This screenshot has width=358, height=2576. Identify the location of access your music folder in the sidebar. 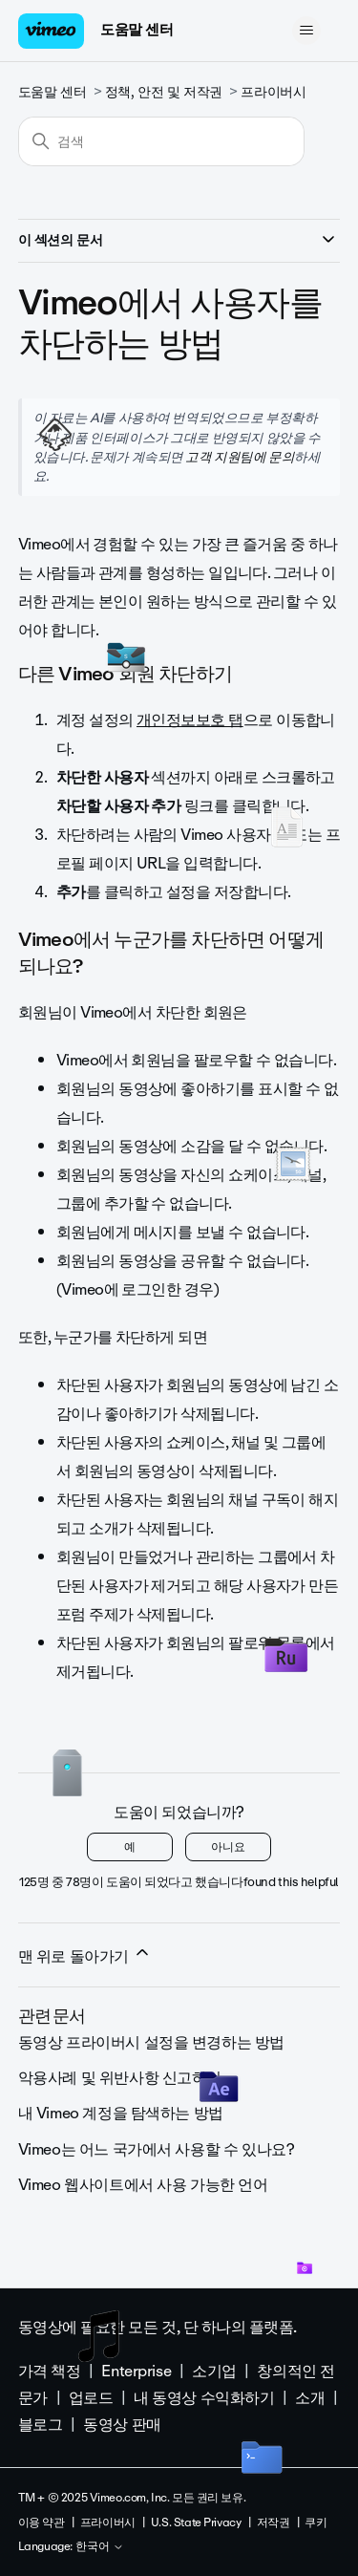
(100, 2336).